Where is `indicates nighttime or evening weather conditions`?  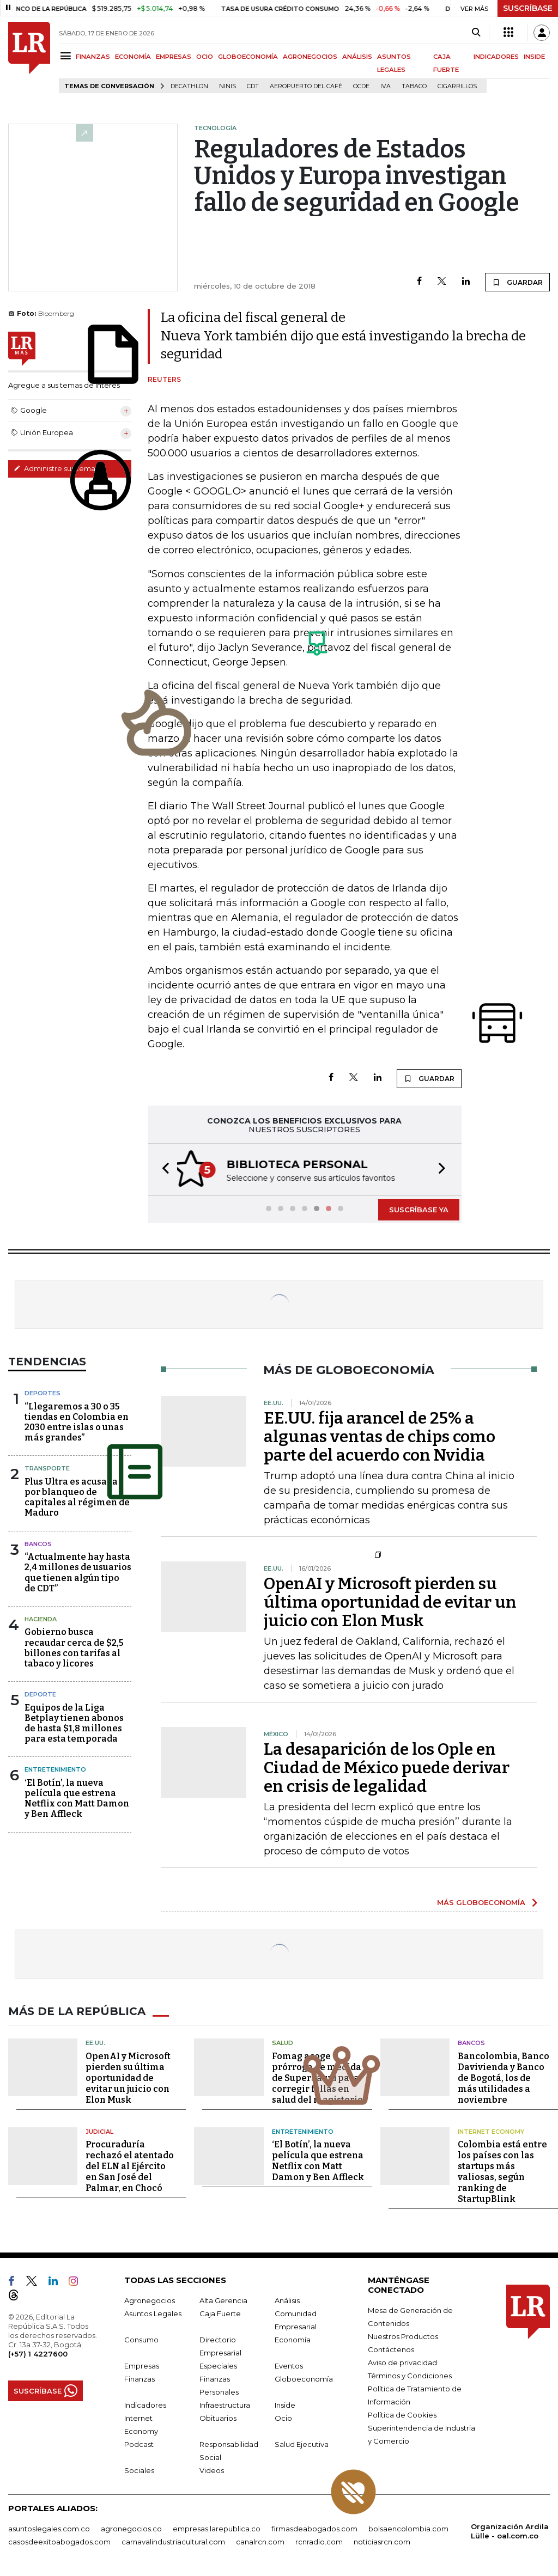 indicates nighttime or evening weather conditions is located at coordinates (154, 726).